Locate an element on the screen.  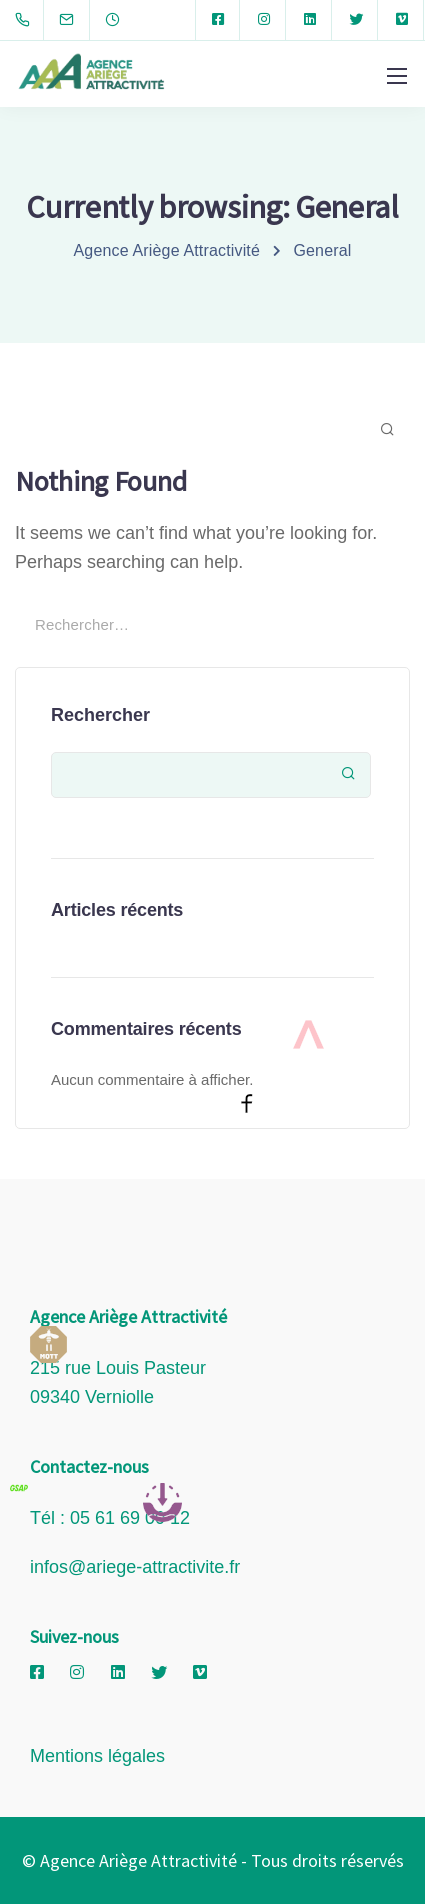
visit teratail programming Q&A community is located at coordinates (308, 1034).